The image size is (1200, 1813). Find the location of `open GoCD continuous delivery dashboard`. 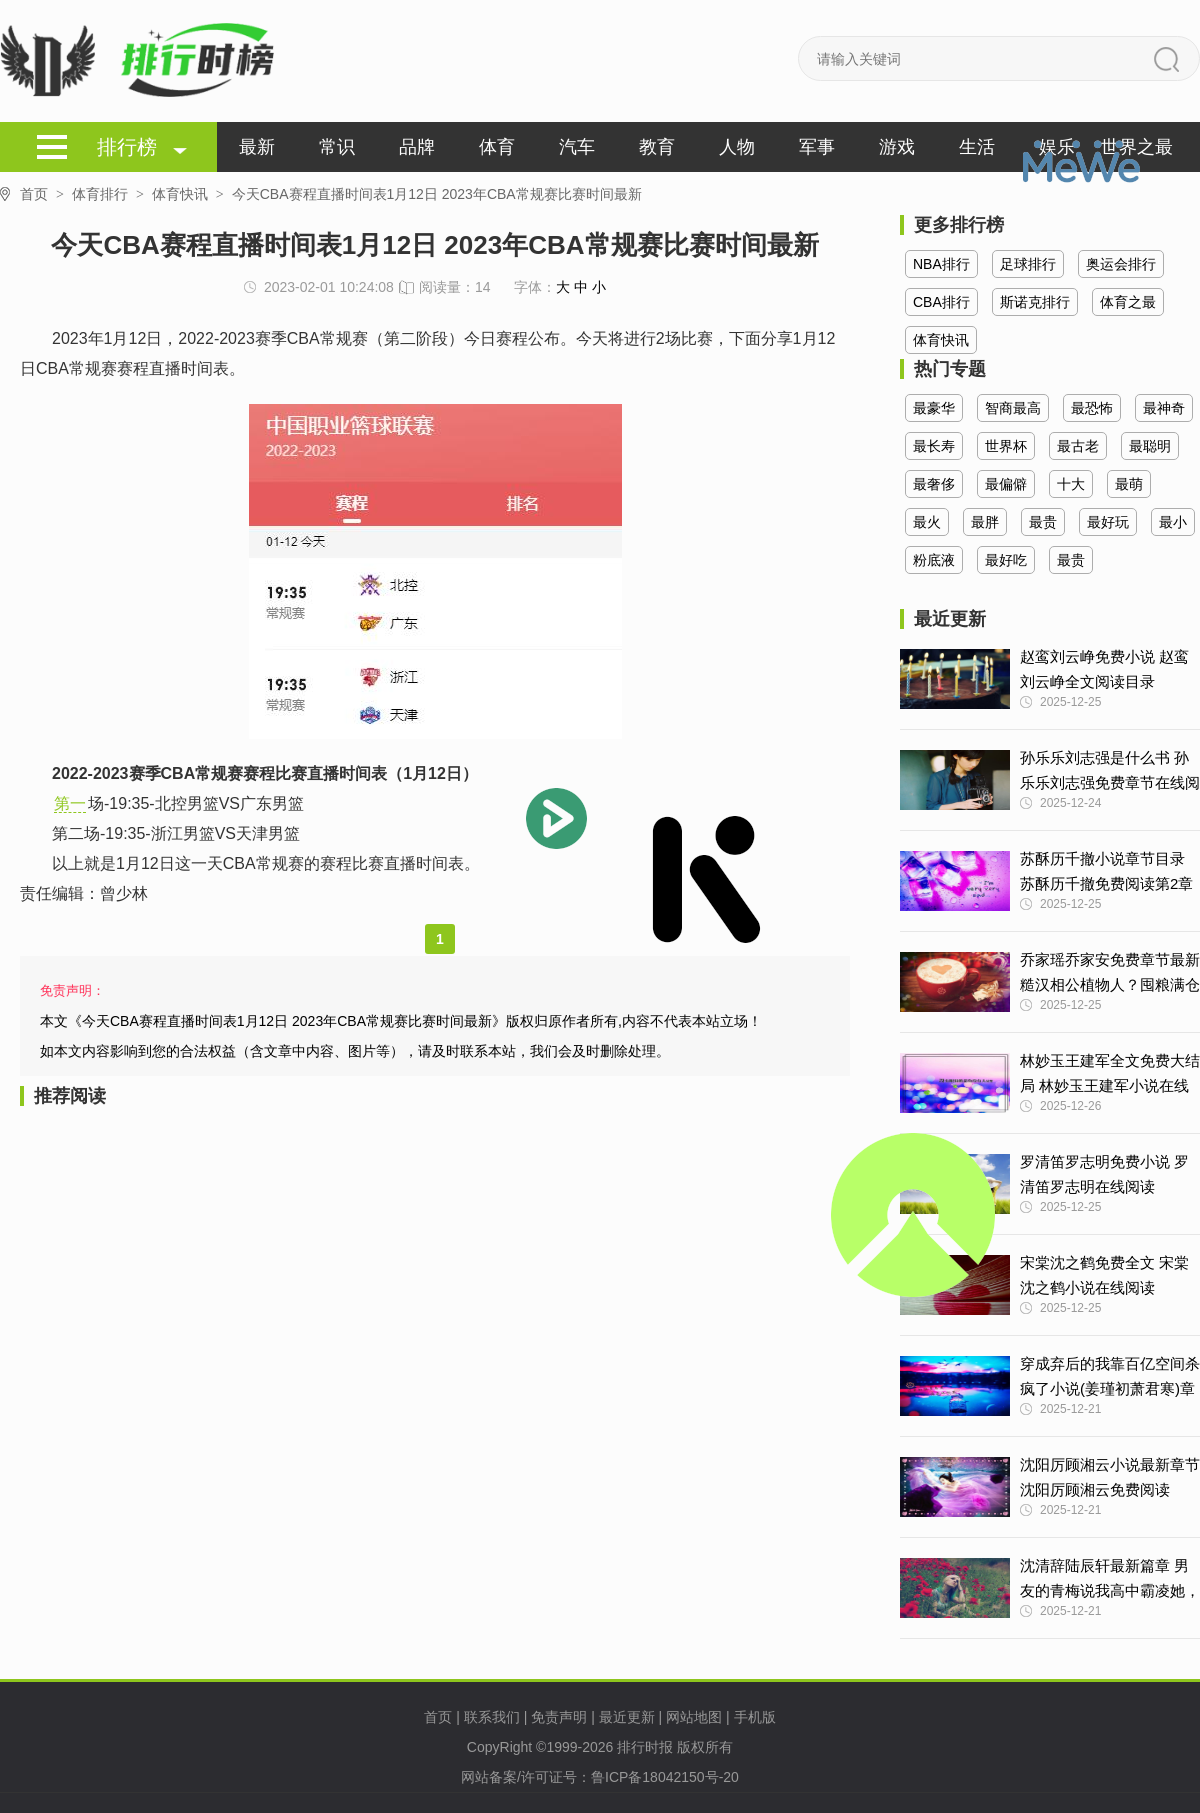

open GoCD continuous delivery dashboard is located at coordinates (556, 818).